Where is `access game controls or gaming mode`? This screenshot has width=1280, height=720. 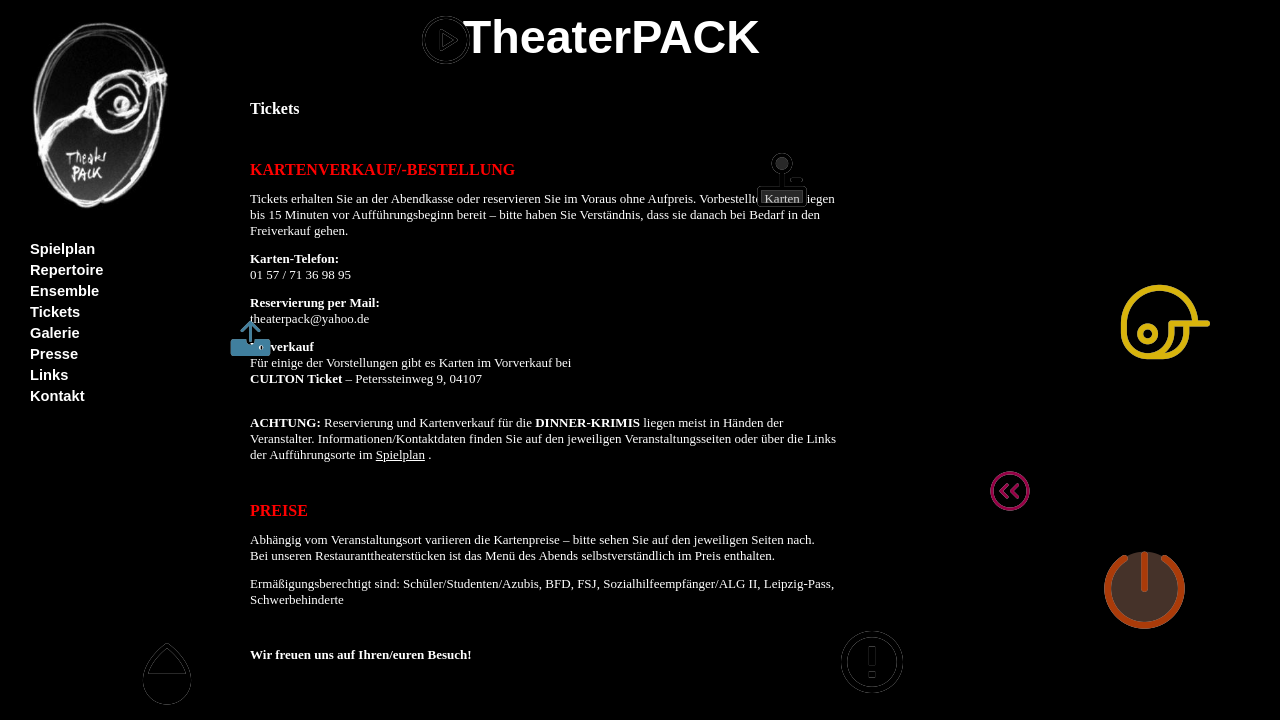
access game controls or gaming mode is located at coordinates (782, 182).